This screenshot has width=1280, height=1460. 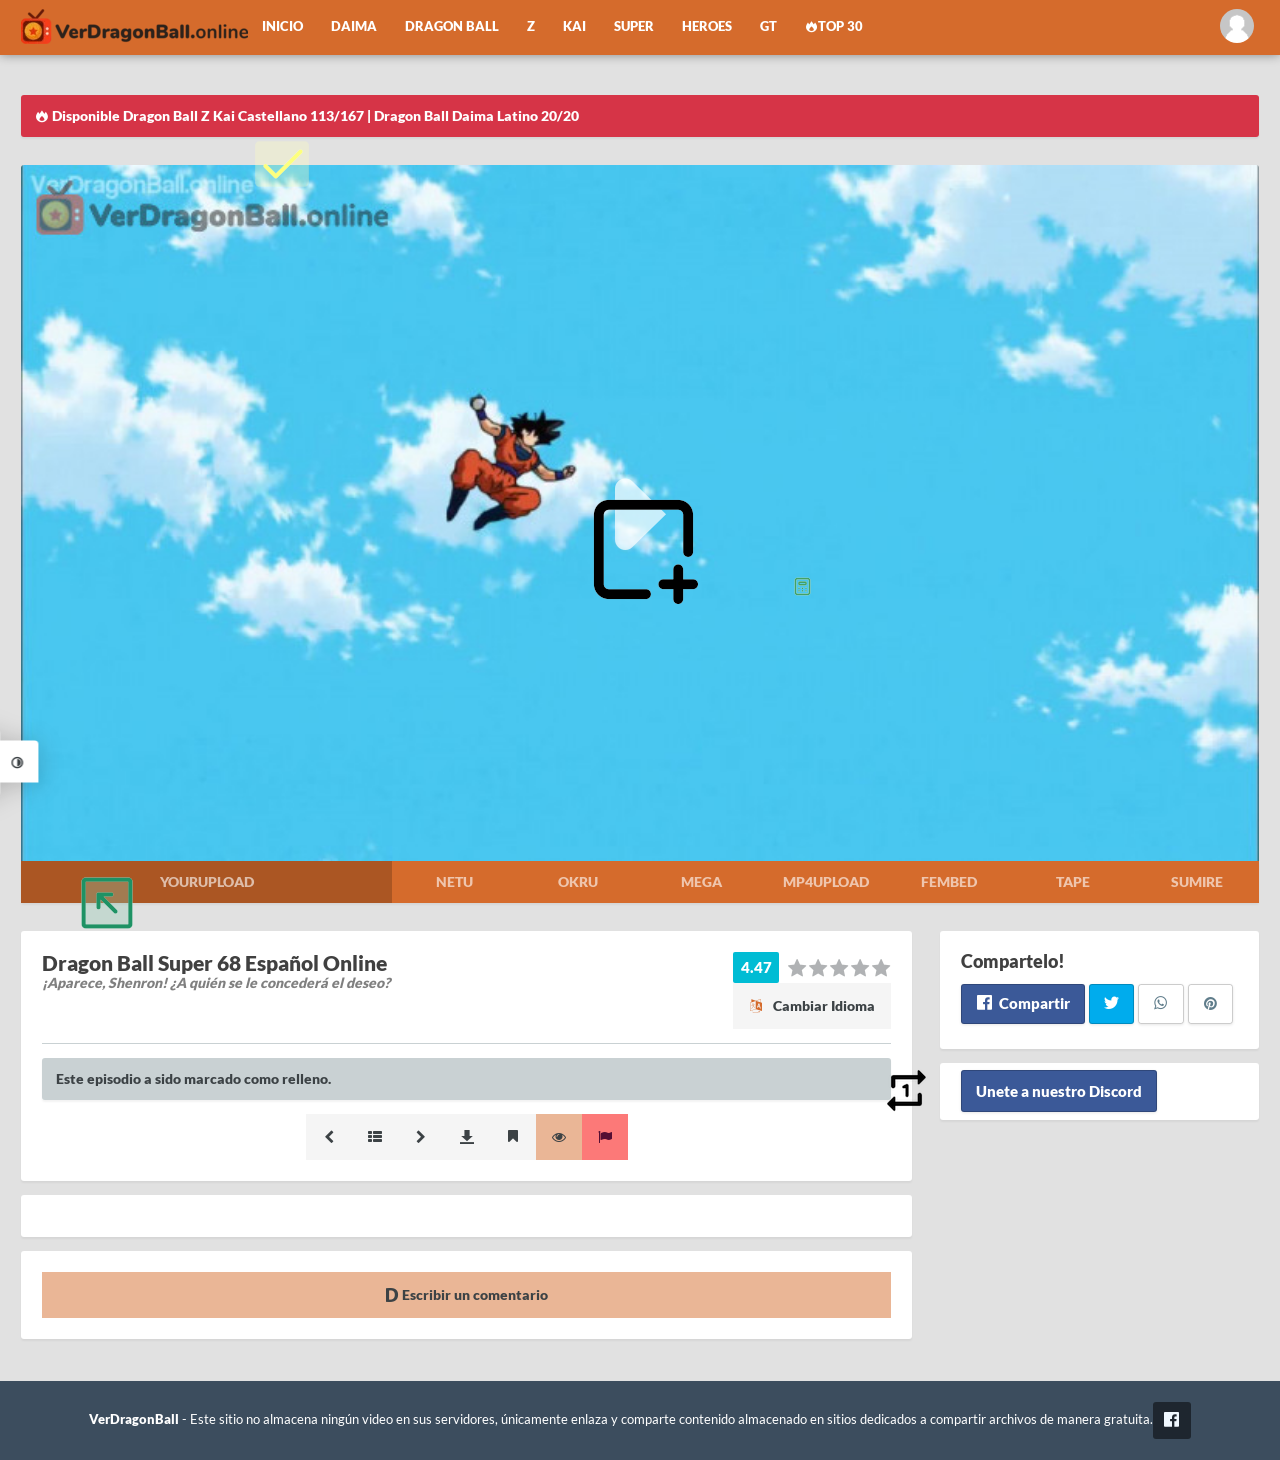 I want to click on open the calculator app, so click(x=802, y=586).